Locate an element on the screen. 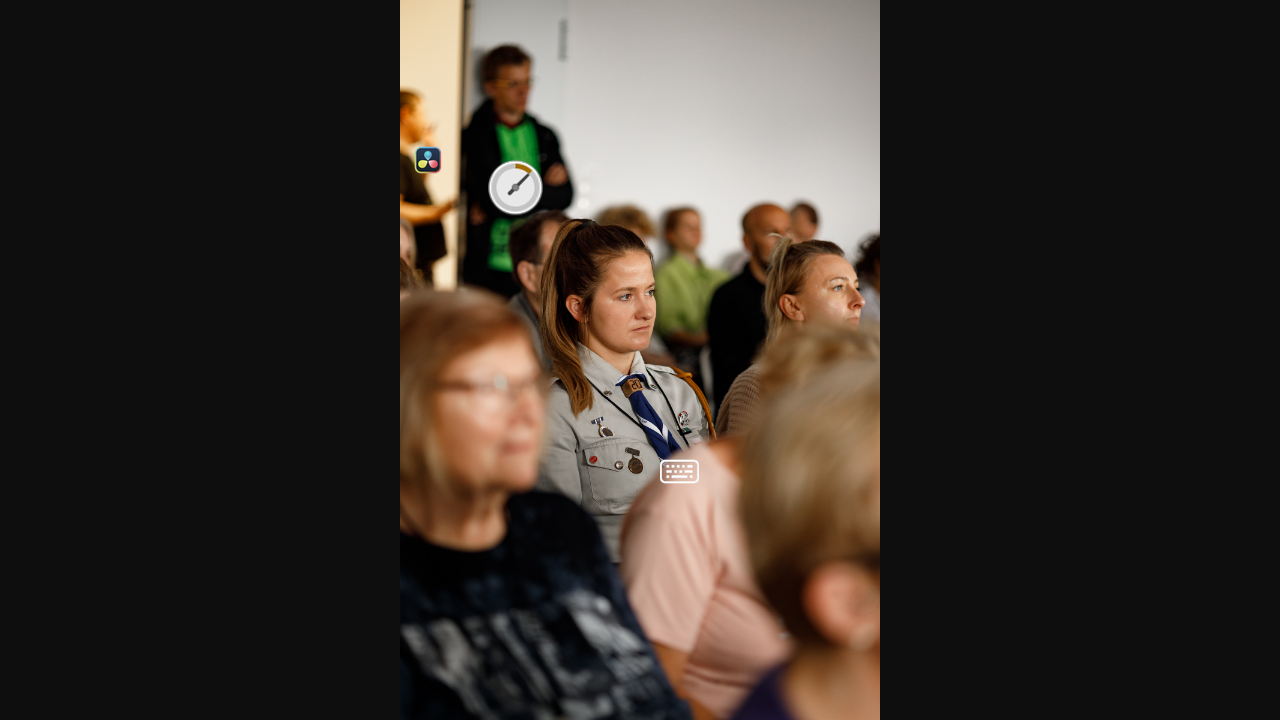 This screenshot has width=1280, height=720. virtual keyboard is disabled is located at coordinates (679, 471).